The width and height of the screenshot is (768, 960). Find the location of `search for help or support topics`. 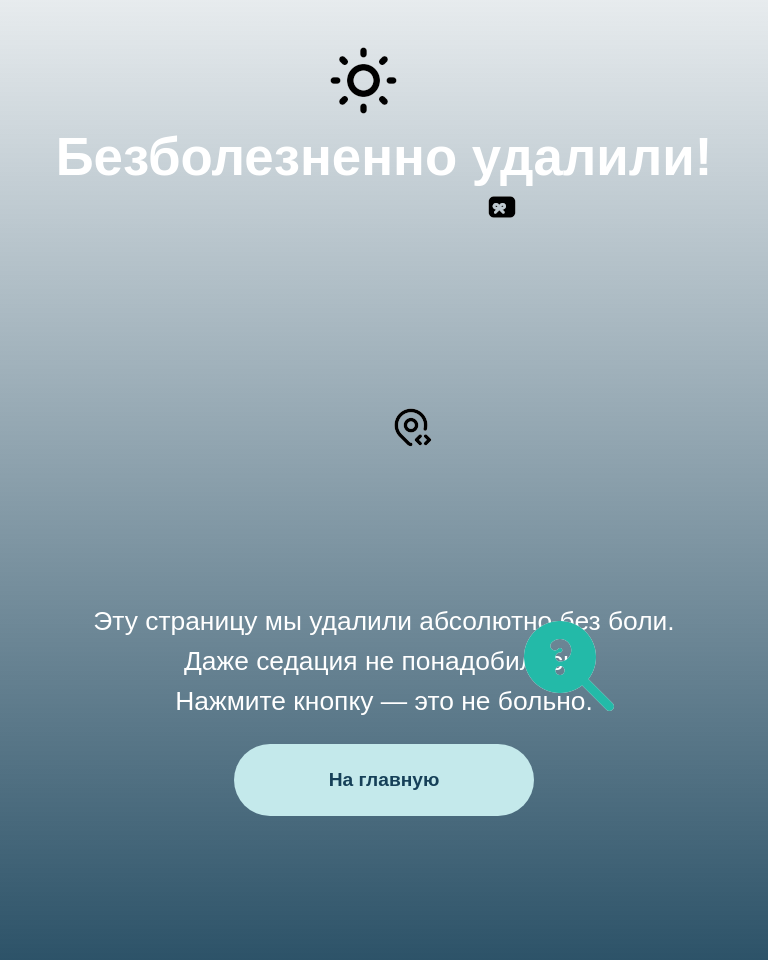

search for help or support topics is located at coordinates (569, 666).